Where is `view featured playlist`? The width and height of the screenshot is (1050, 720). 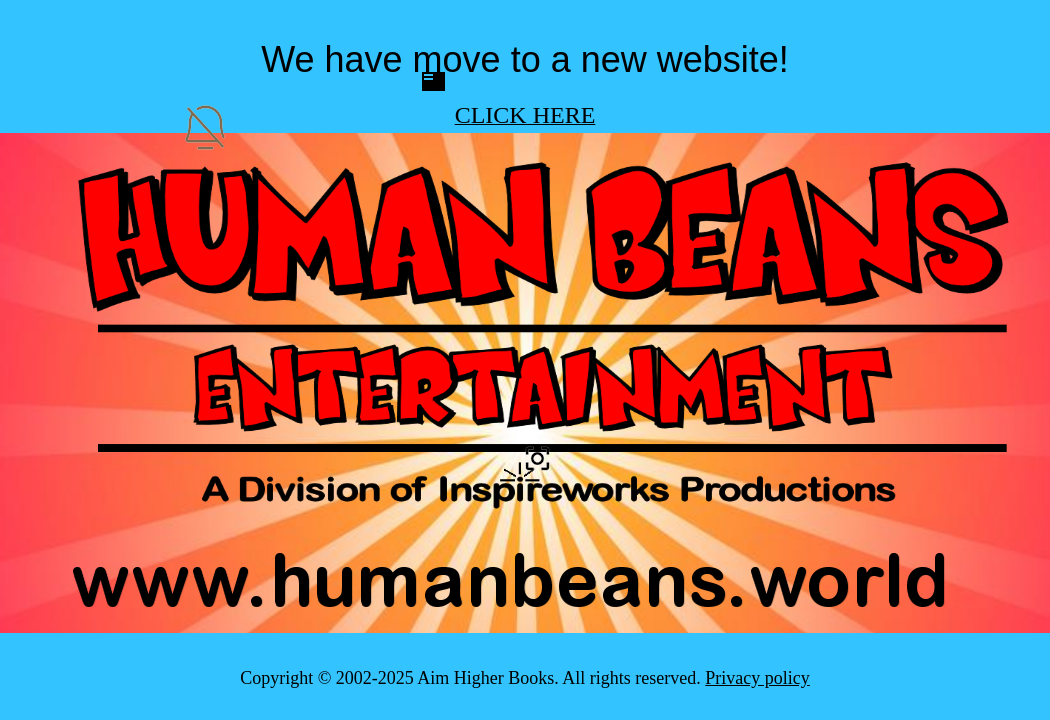
view featured playlist is located at coordinates (433, 81).